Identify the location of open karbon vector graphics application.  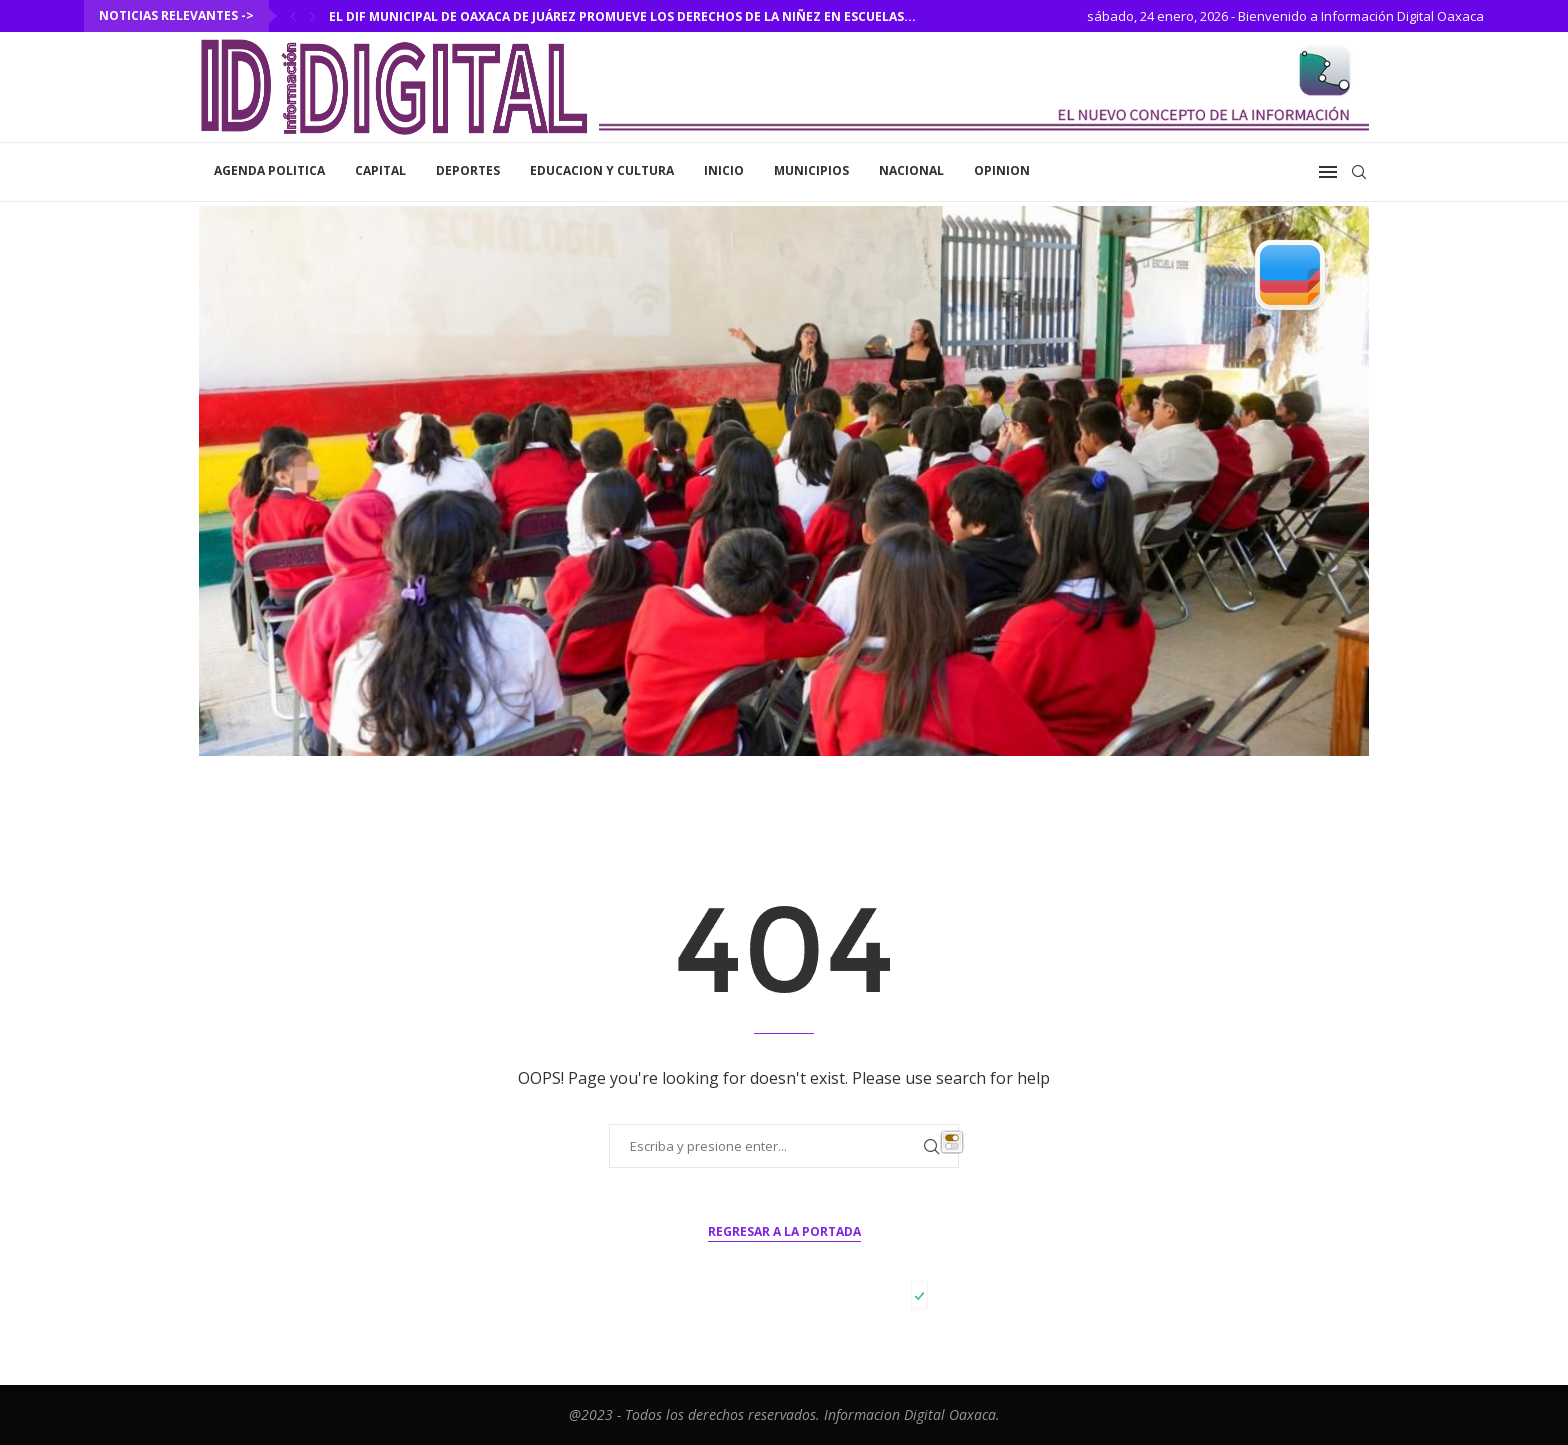
(1325, 70).